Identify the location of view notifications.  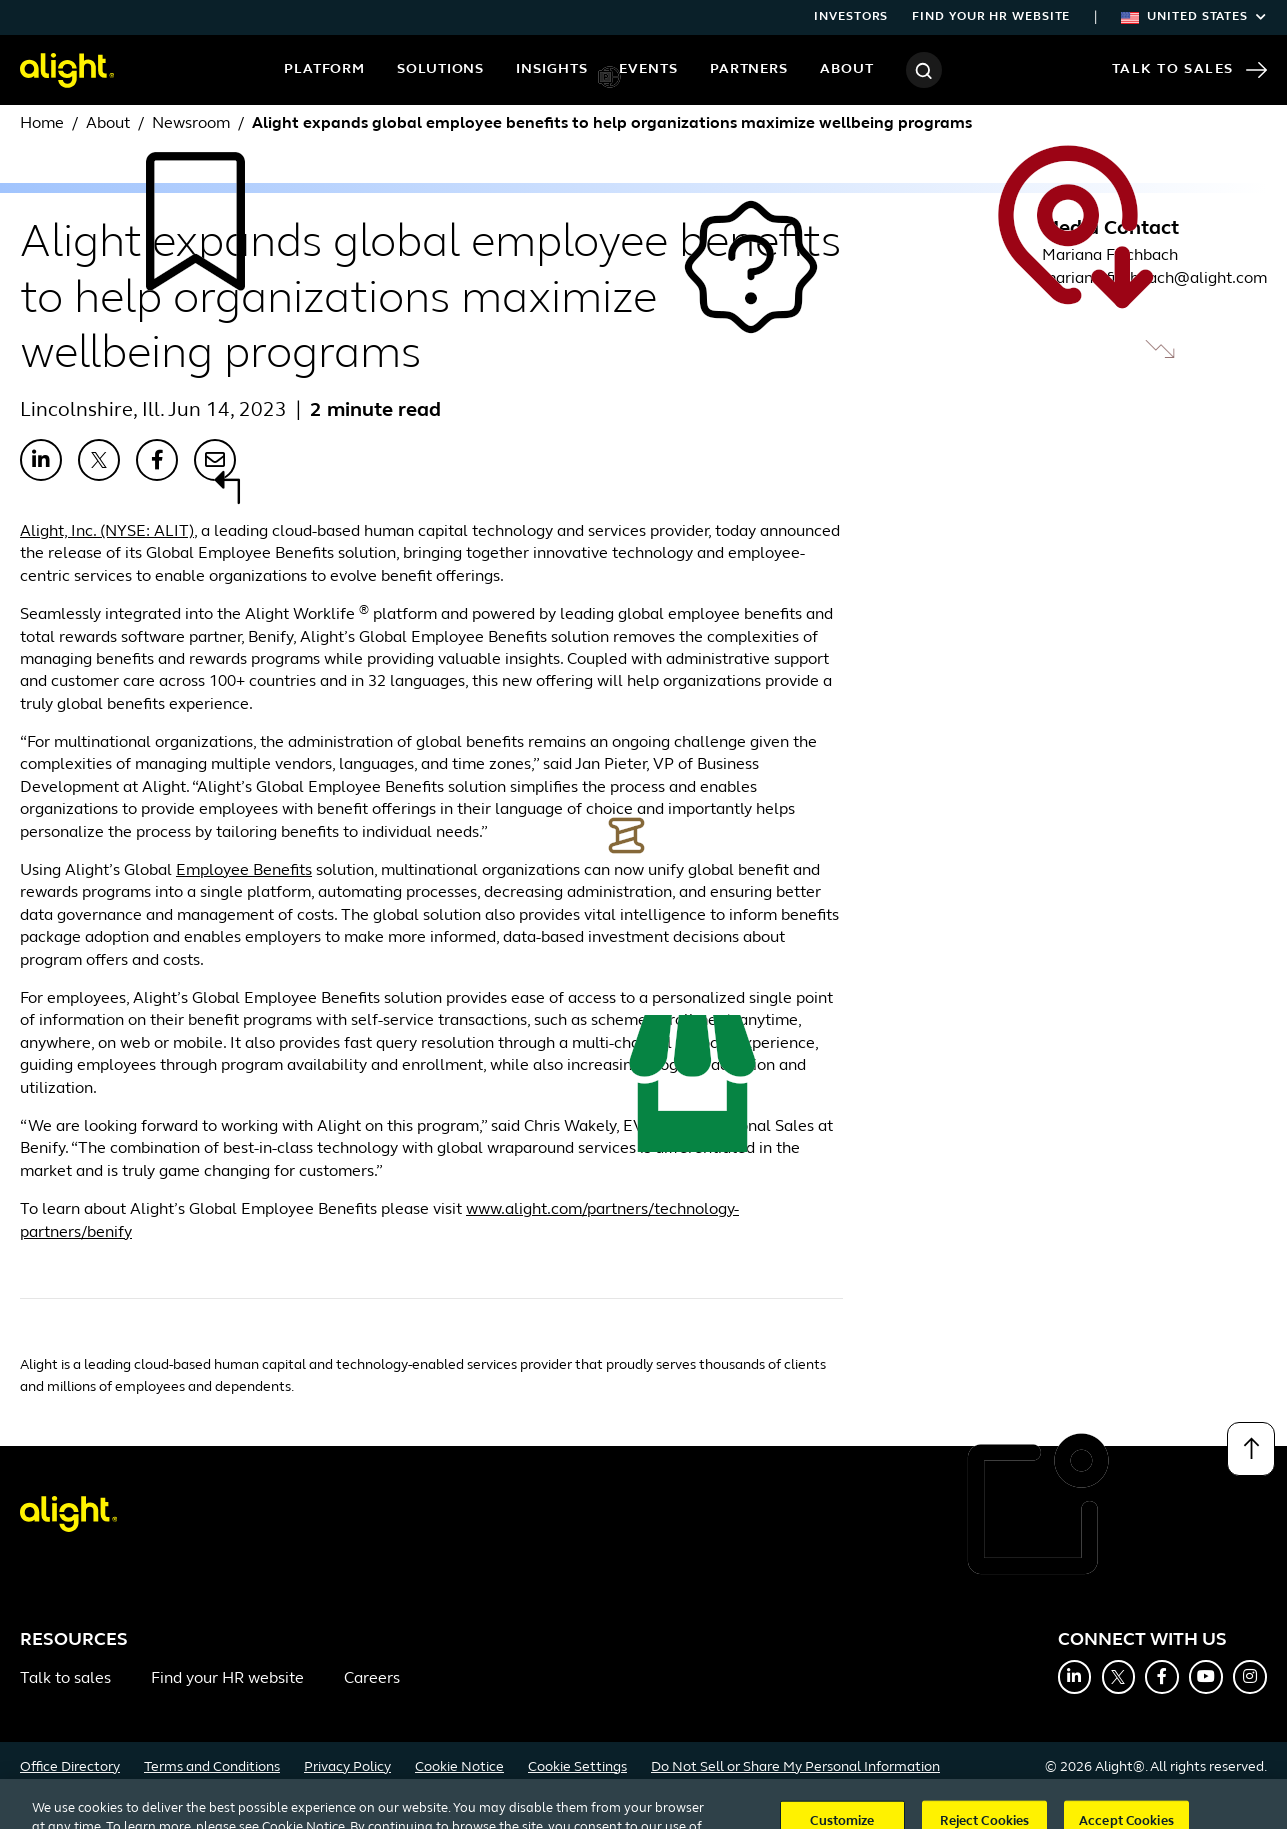
(1035, 1506).